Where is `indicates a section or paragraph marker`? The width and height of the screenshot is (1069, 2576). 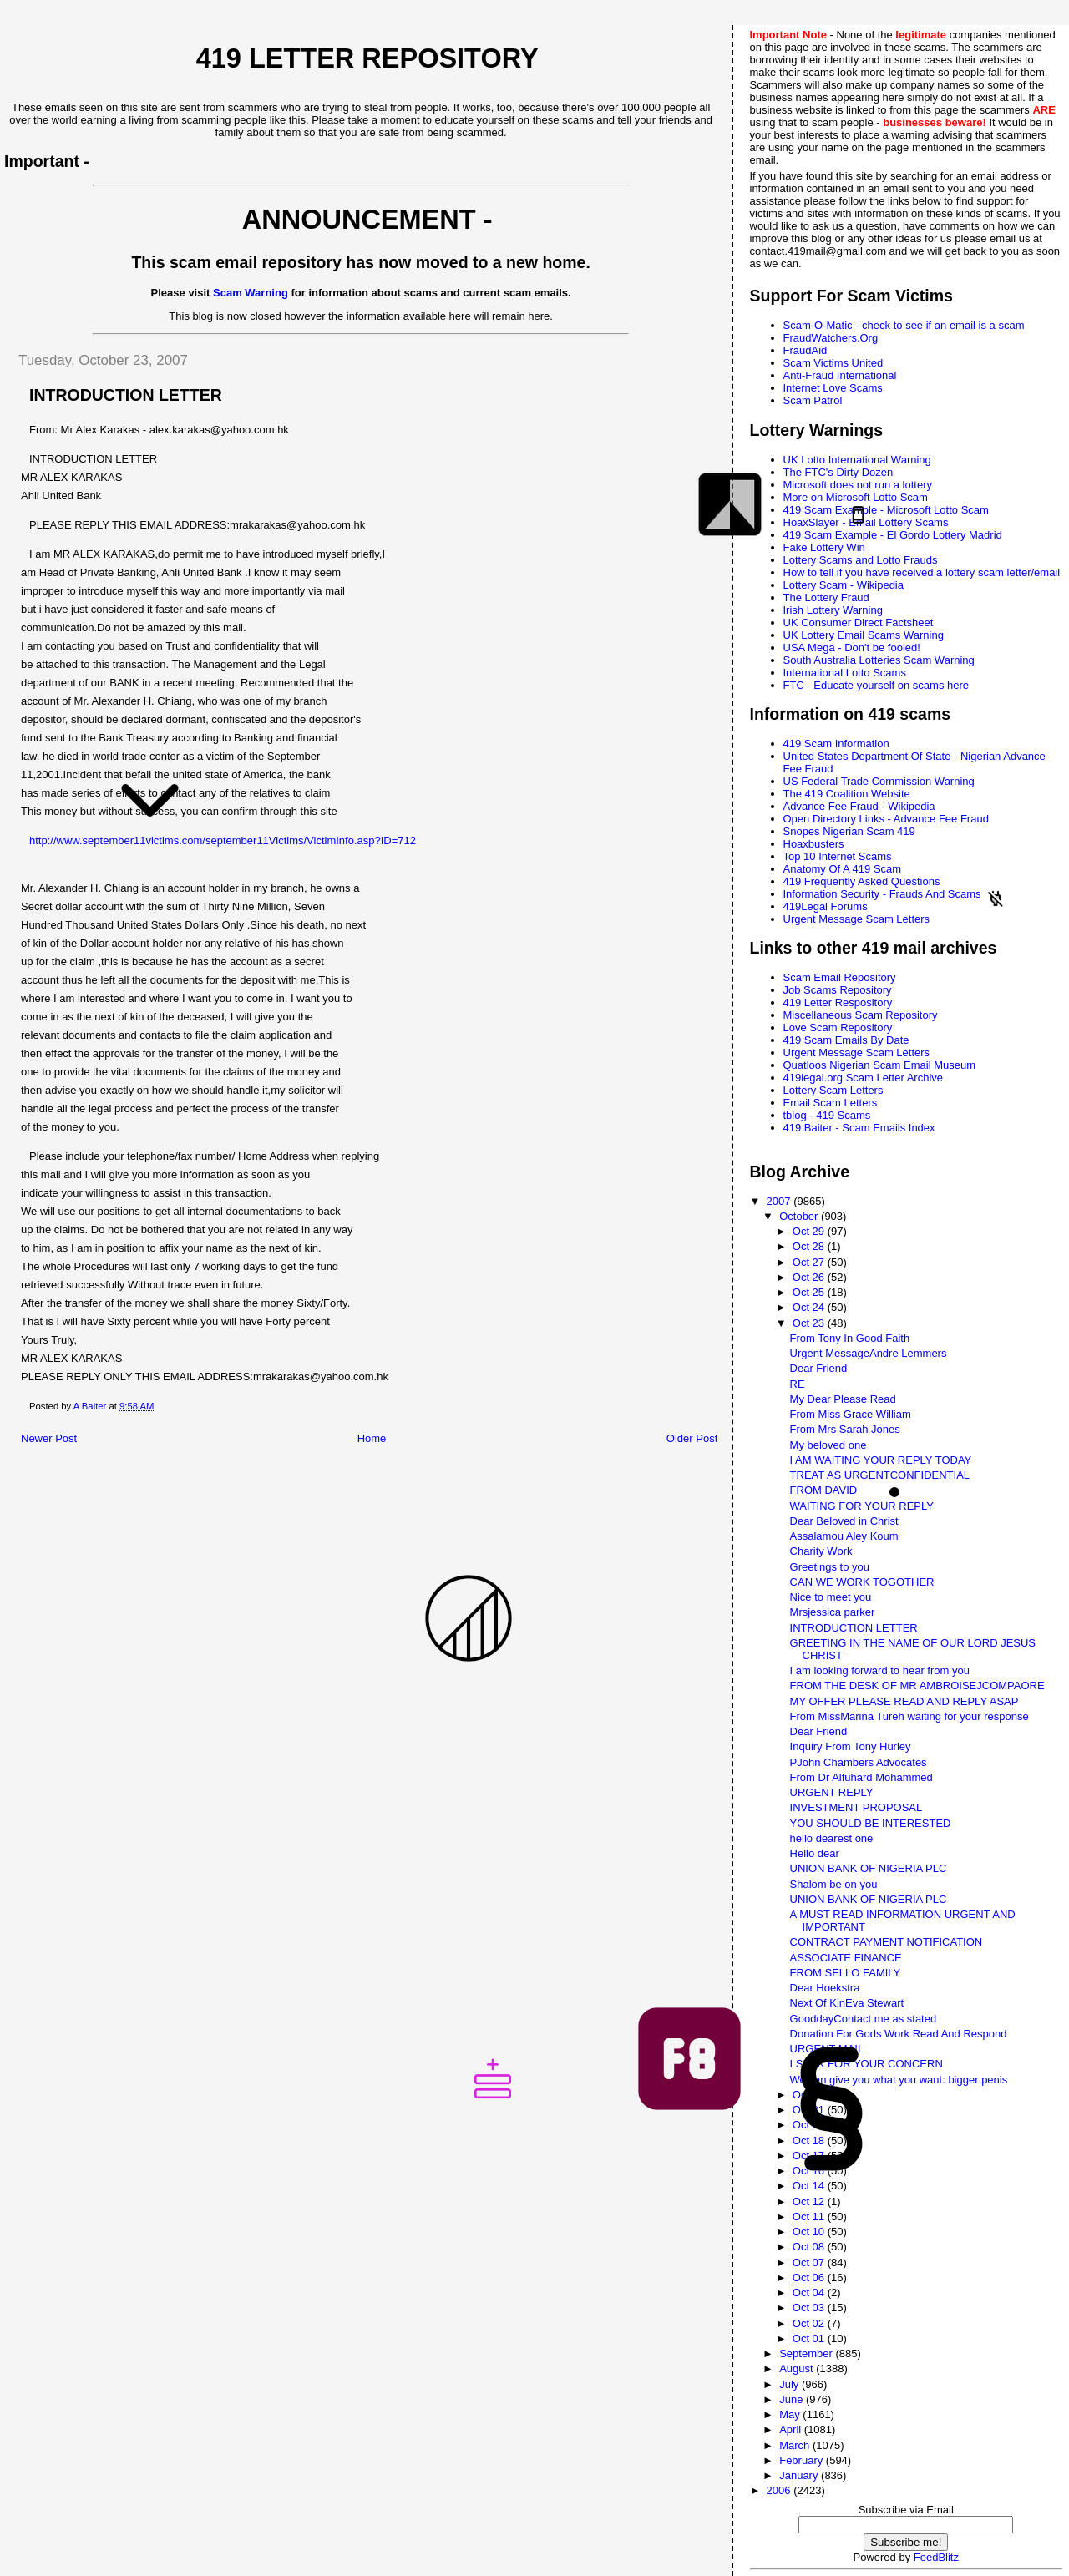 indicates a section or paragraph marker is located at coordinates (831, 2108).